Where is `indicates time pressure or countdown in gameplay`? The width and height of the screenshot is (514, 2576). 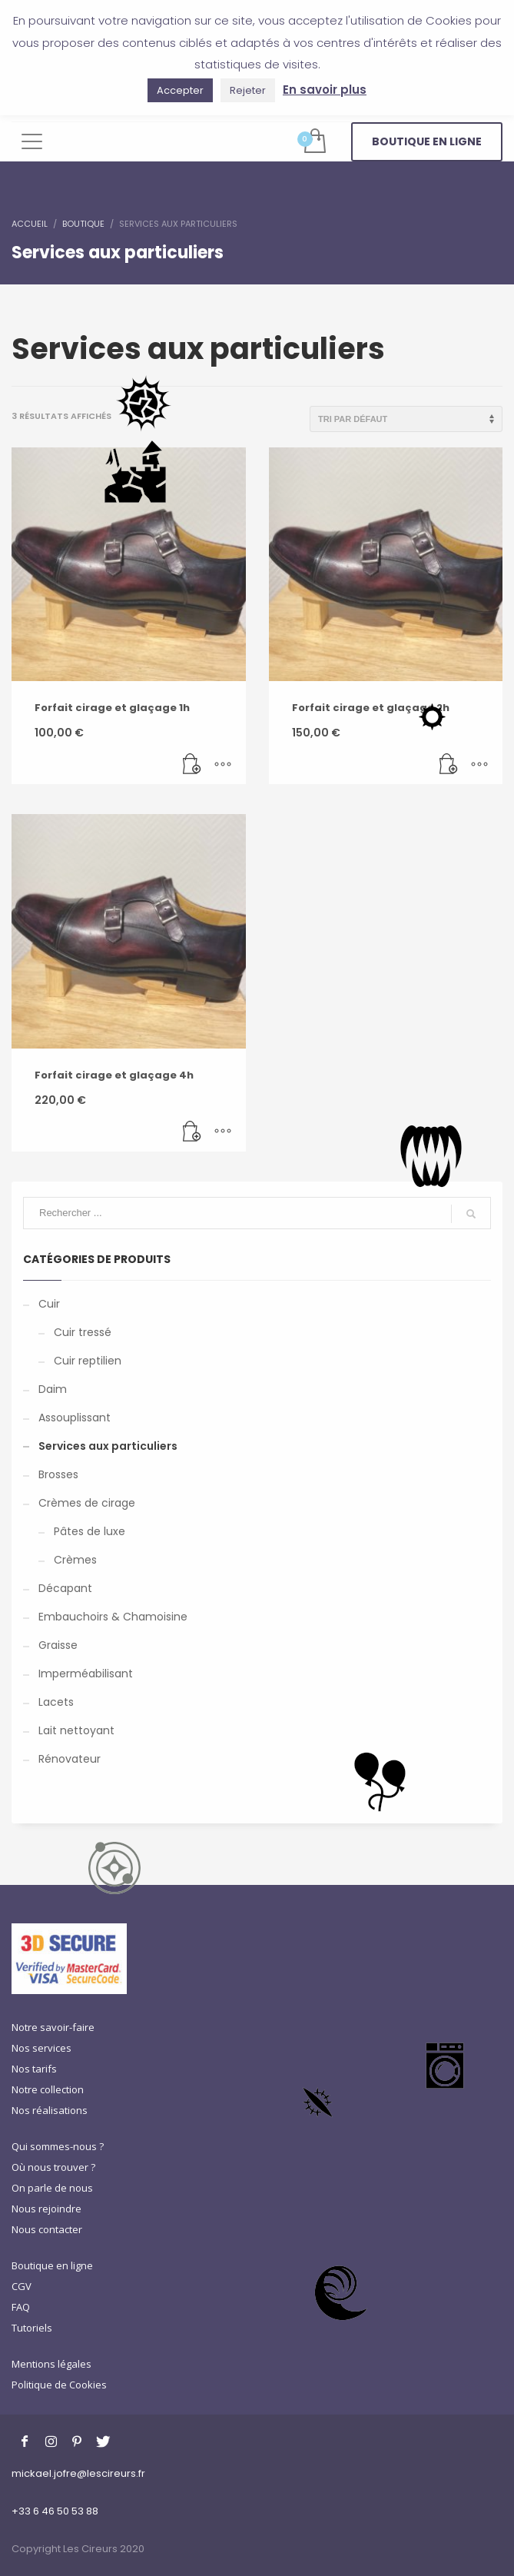
indicates time pressure or countdown in gameplay is located at coordinates (317, 2102).